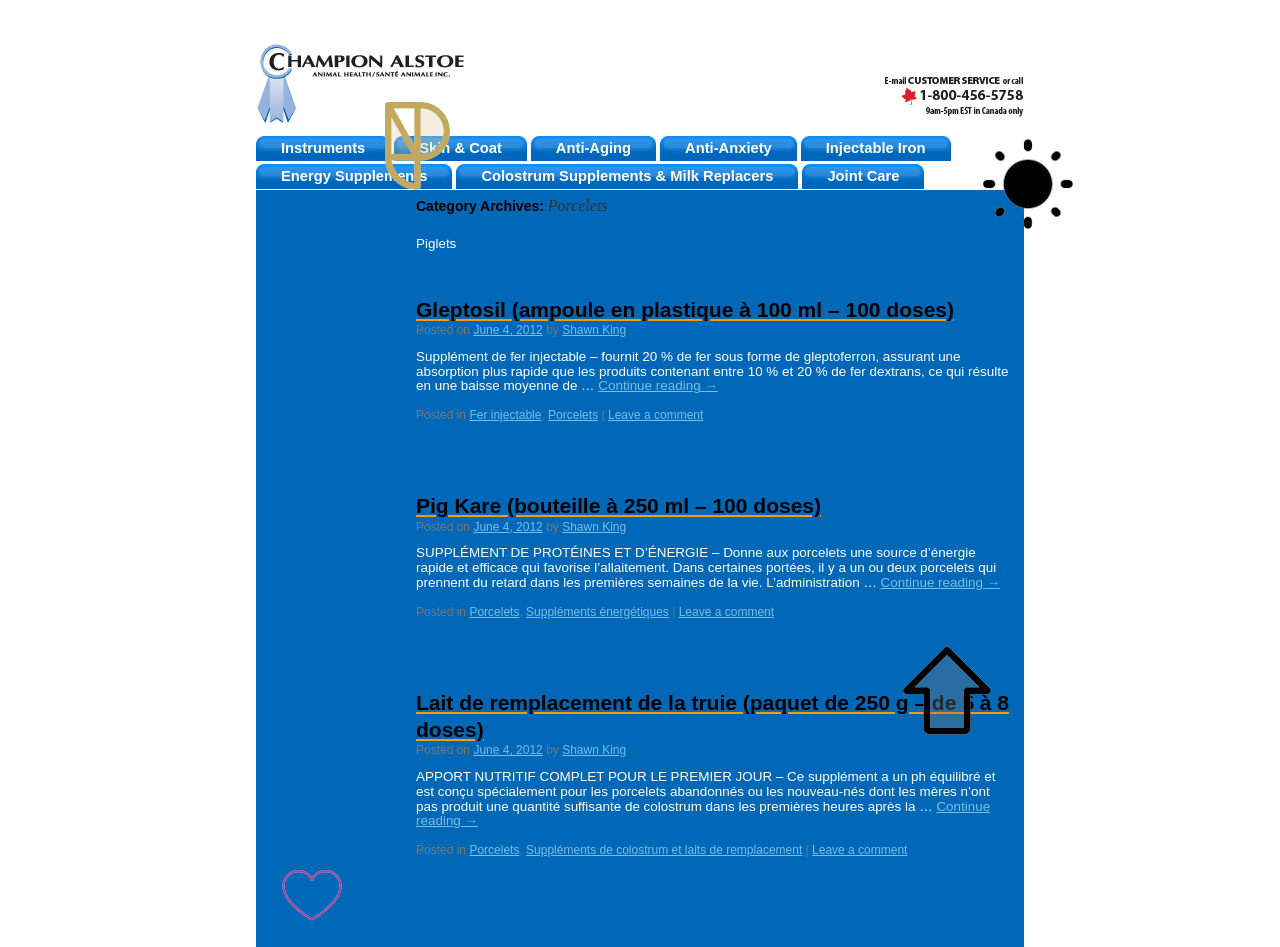  What do you see at coordinates (1028, 186) in the screenshot?
I see `toggle light mode or bright display` at bounding box center [1028, 186].